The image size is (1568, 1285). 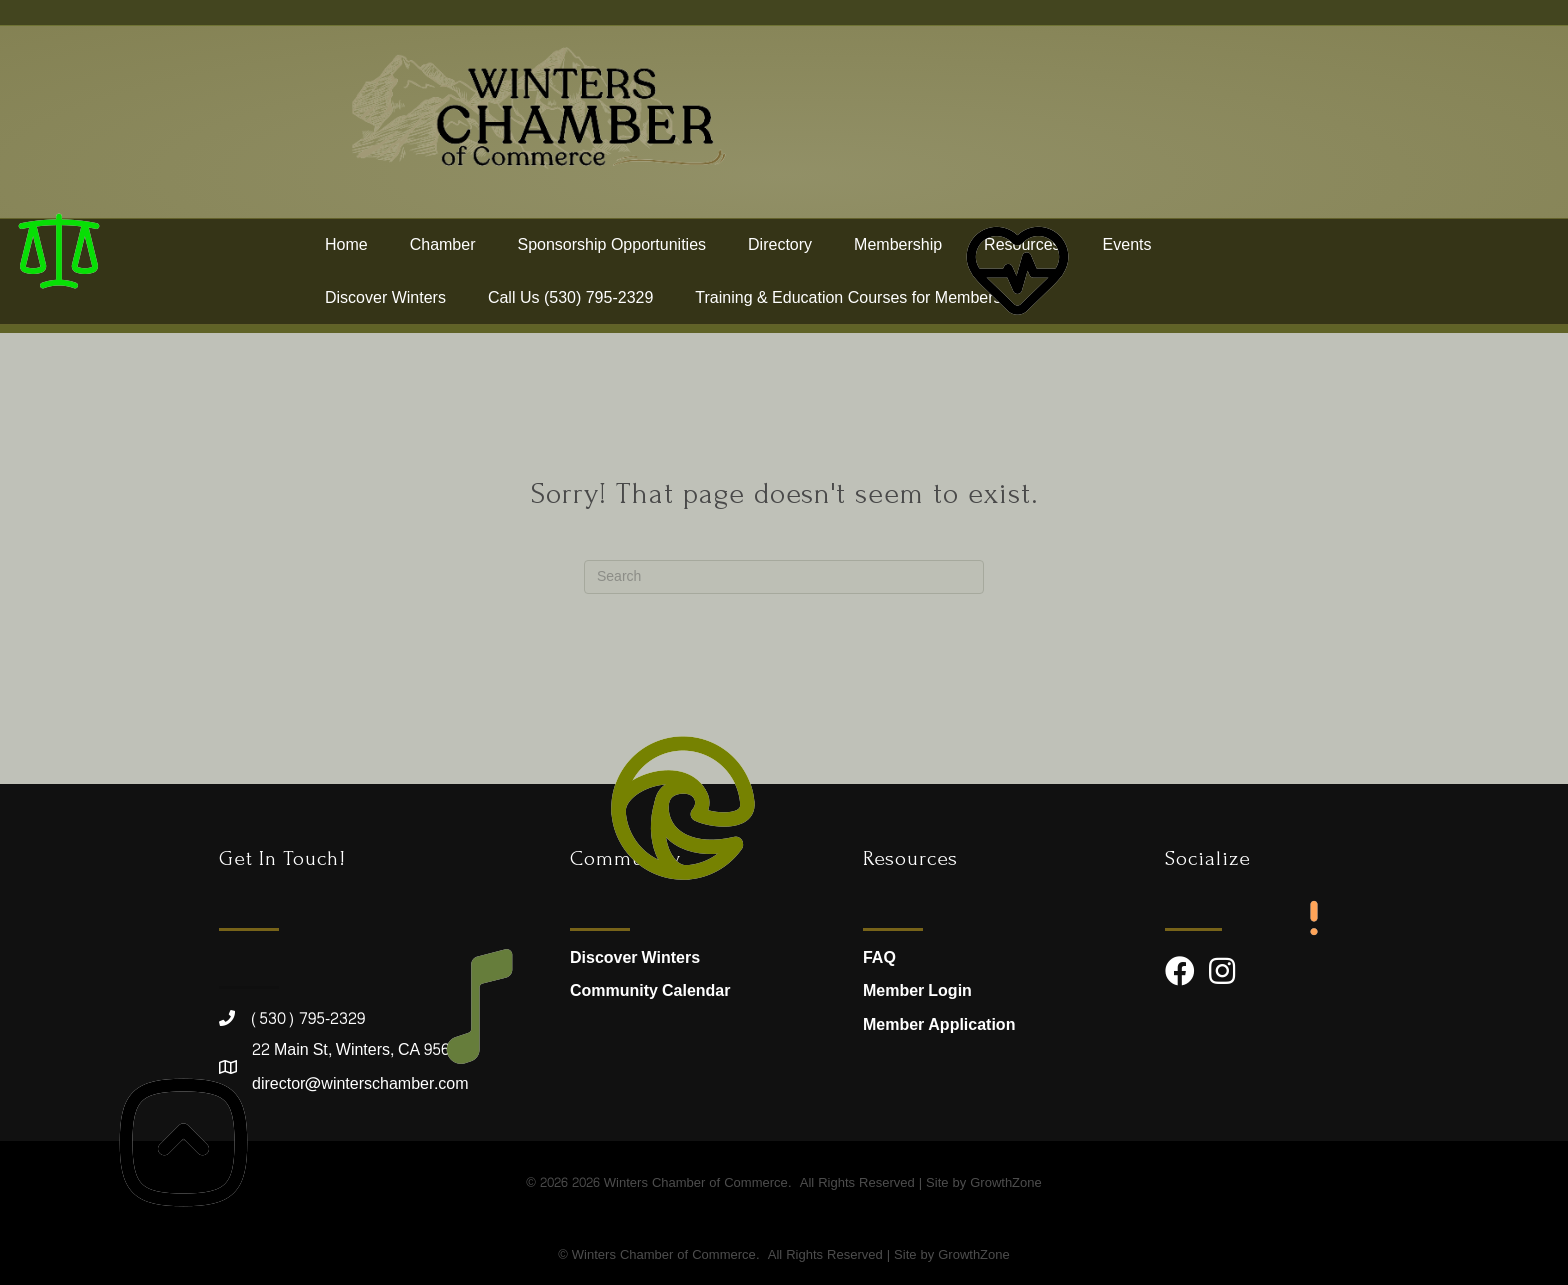 What do you see at coordinates (183, 1142) in the screenshot?
I see `expand content or show more options` at bounding box center [183, 1142].